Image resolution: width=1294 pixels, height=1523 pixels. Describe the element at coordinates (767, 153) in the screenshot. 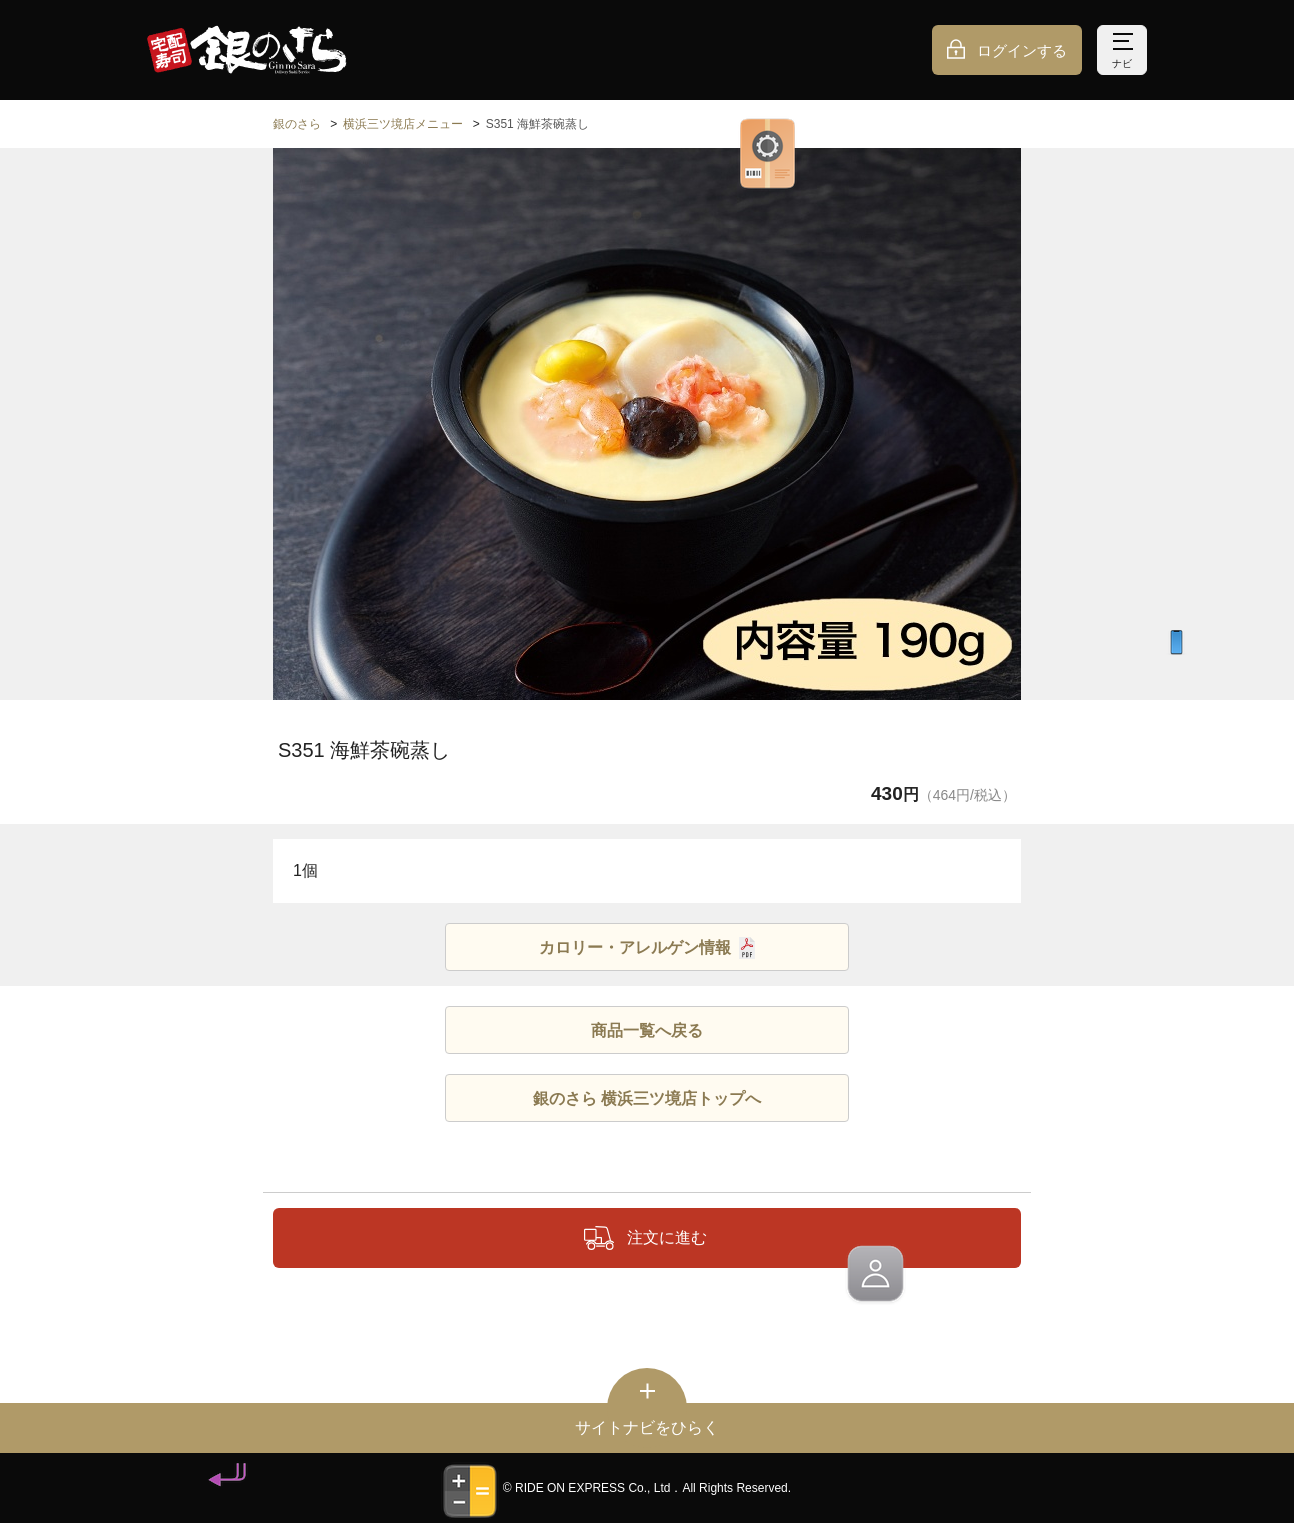

I see `indicates package manager is processing` at that location.